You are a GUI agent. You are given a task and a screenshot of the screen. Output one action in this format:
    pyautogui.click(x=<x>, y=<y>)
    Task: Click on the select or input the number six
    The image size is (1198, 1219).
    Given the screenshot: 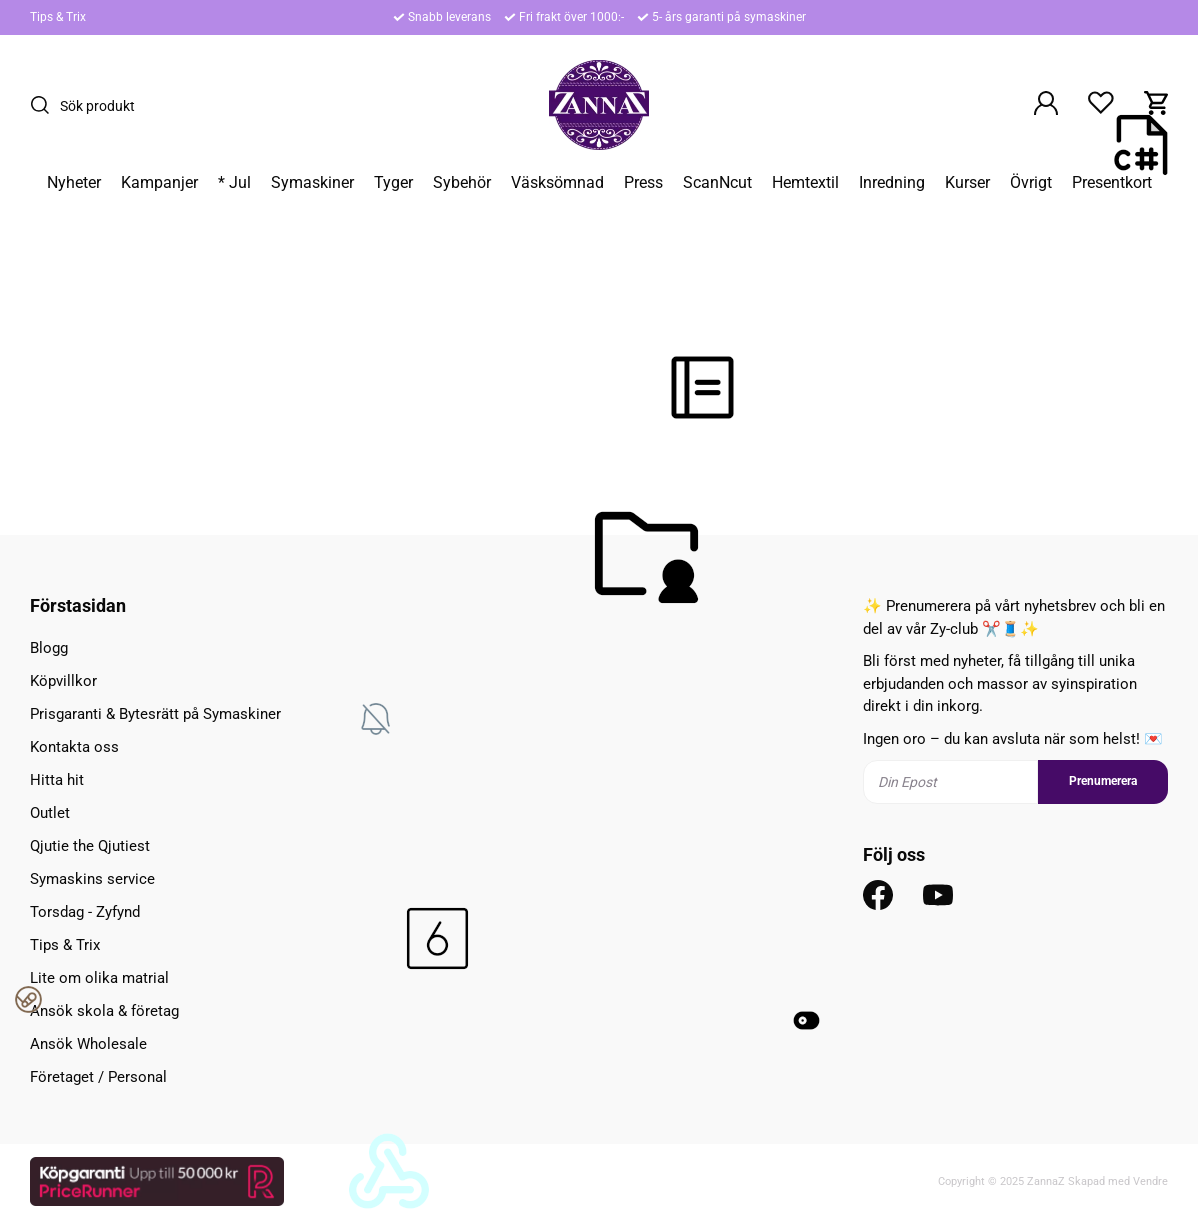 What is the action you would take?
    pyautogui.click(x=437, y=938)
    